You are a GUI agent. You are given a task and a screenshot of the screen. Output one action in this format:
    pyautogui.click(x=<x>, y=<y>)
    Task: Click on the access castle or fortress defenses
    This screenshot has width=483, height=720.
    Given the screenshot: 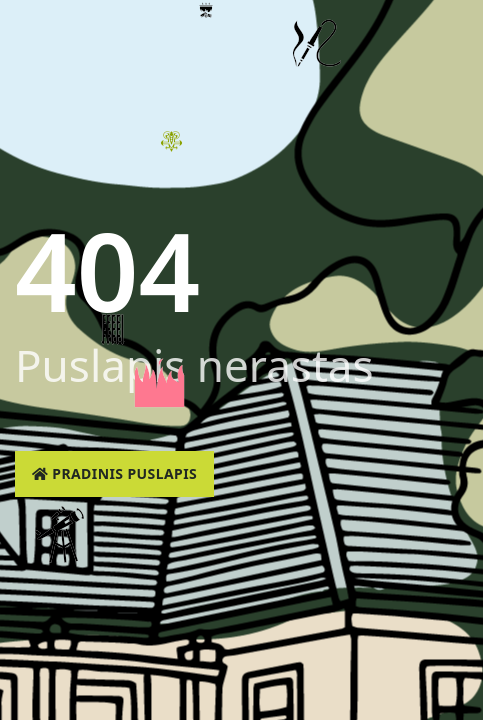 What is the action you would take?
    pyautogui.click(x=112, y=329)
    